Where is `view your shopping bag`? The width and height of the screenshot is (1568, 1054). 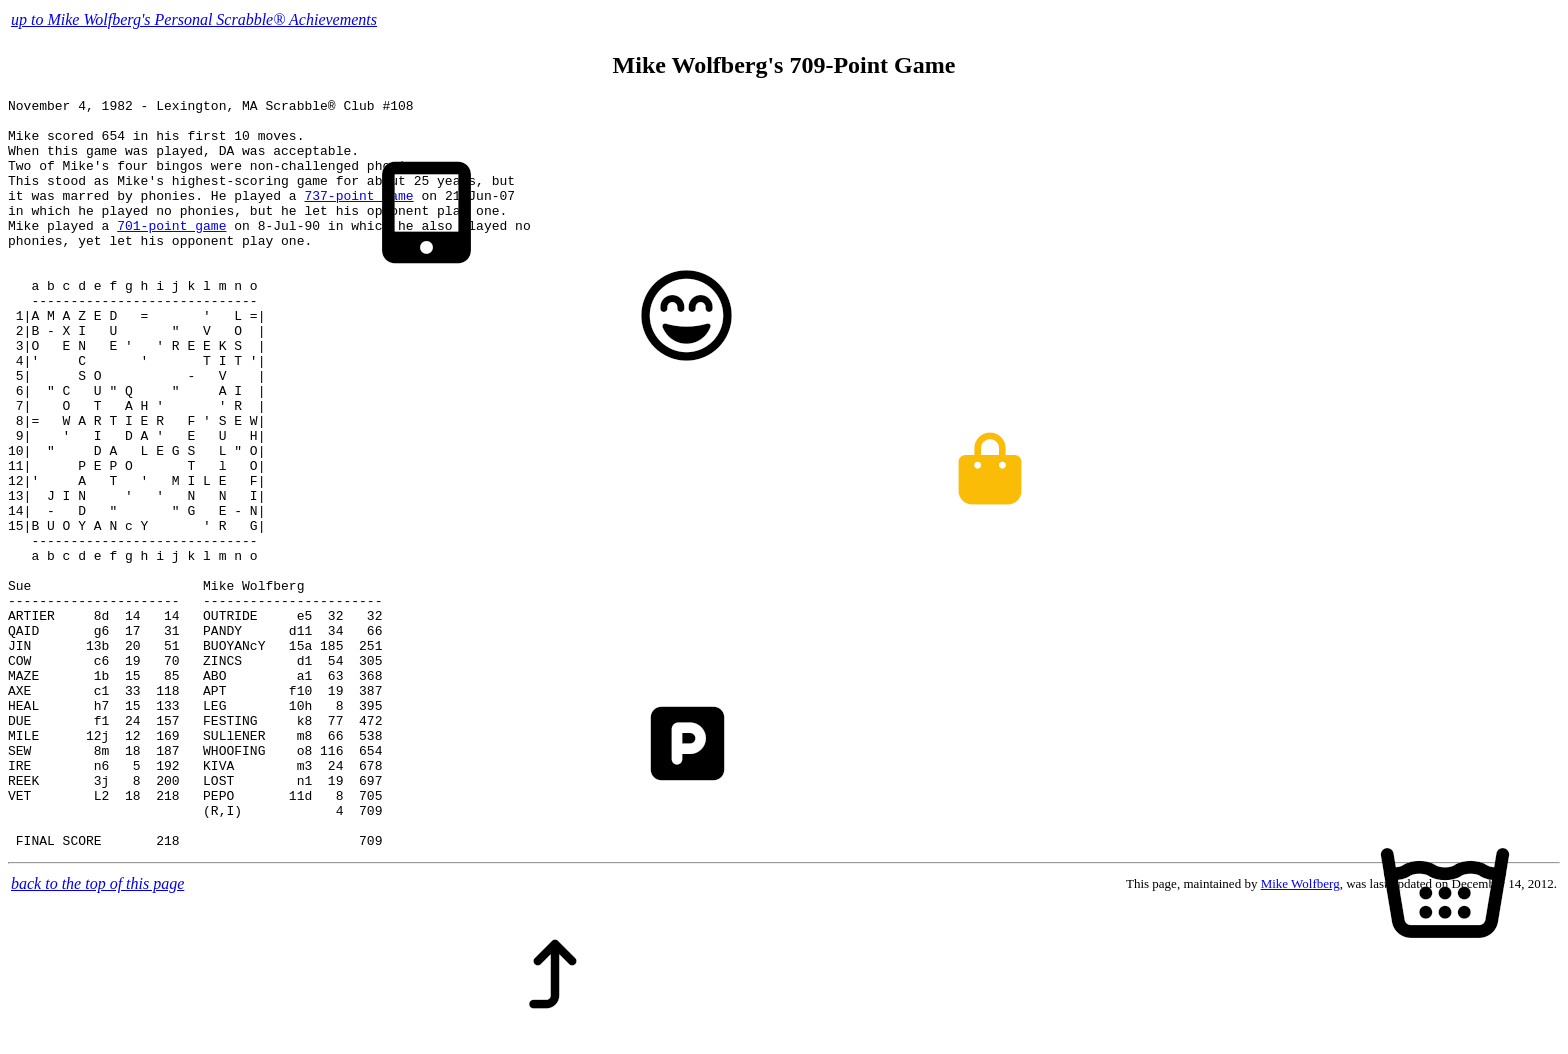
view your shopping bag is located at coordinates (990, 473).